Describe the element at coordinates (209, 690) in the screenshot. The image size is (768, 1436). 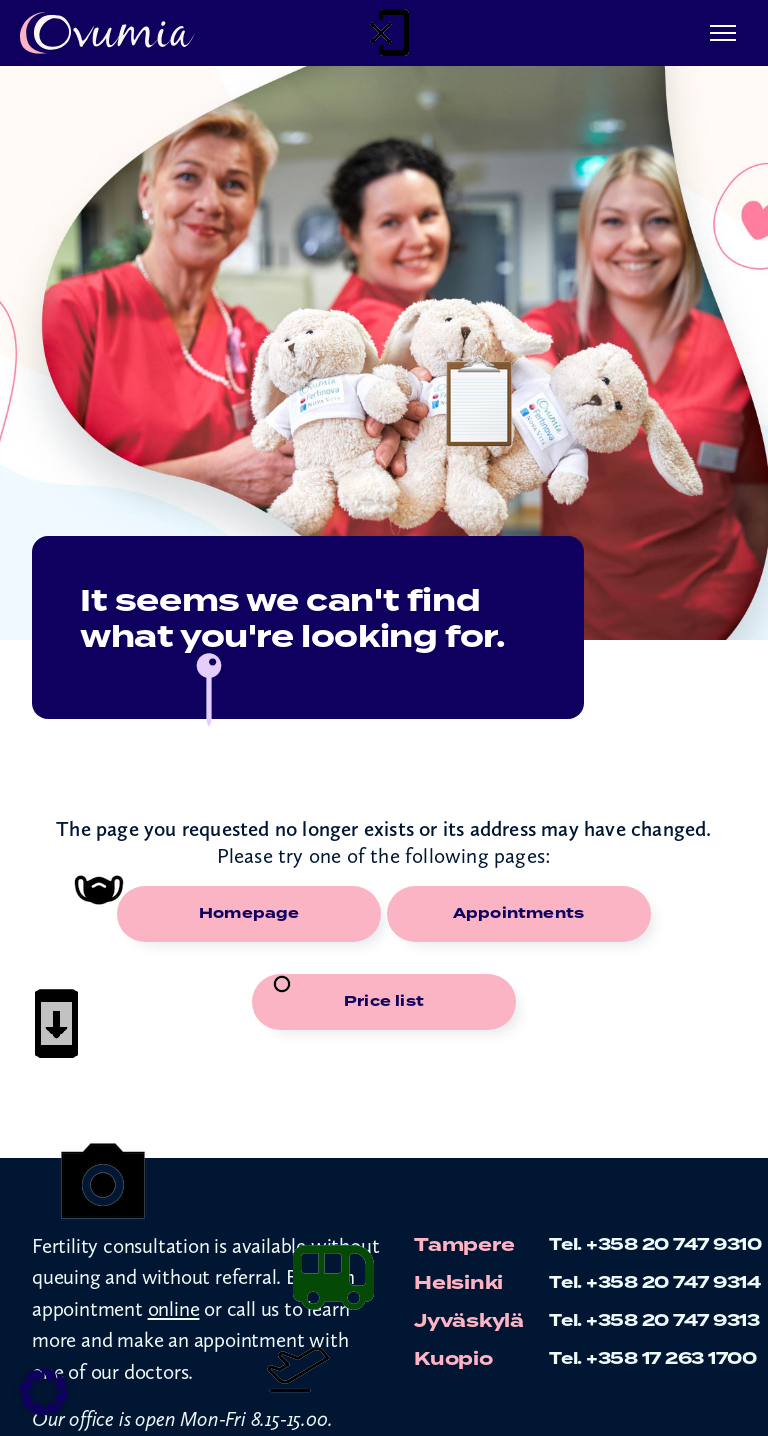
I see `pin an item to keep it visible` at that location.